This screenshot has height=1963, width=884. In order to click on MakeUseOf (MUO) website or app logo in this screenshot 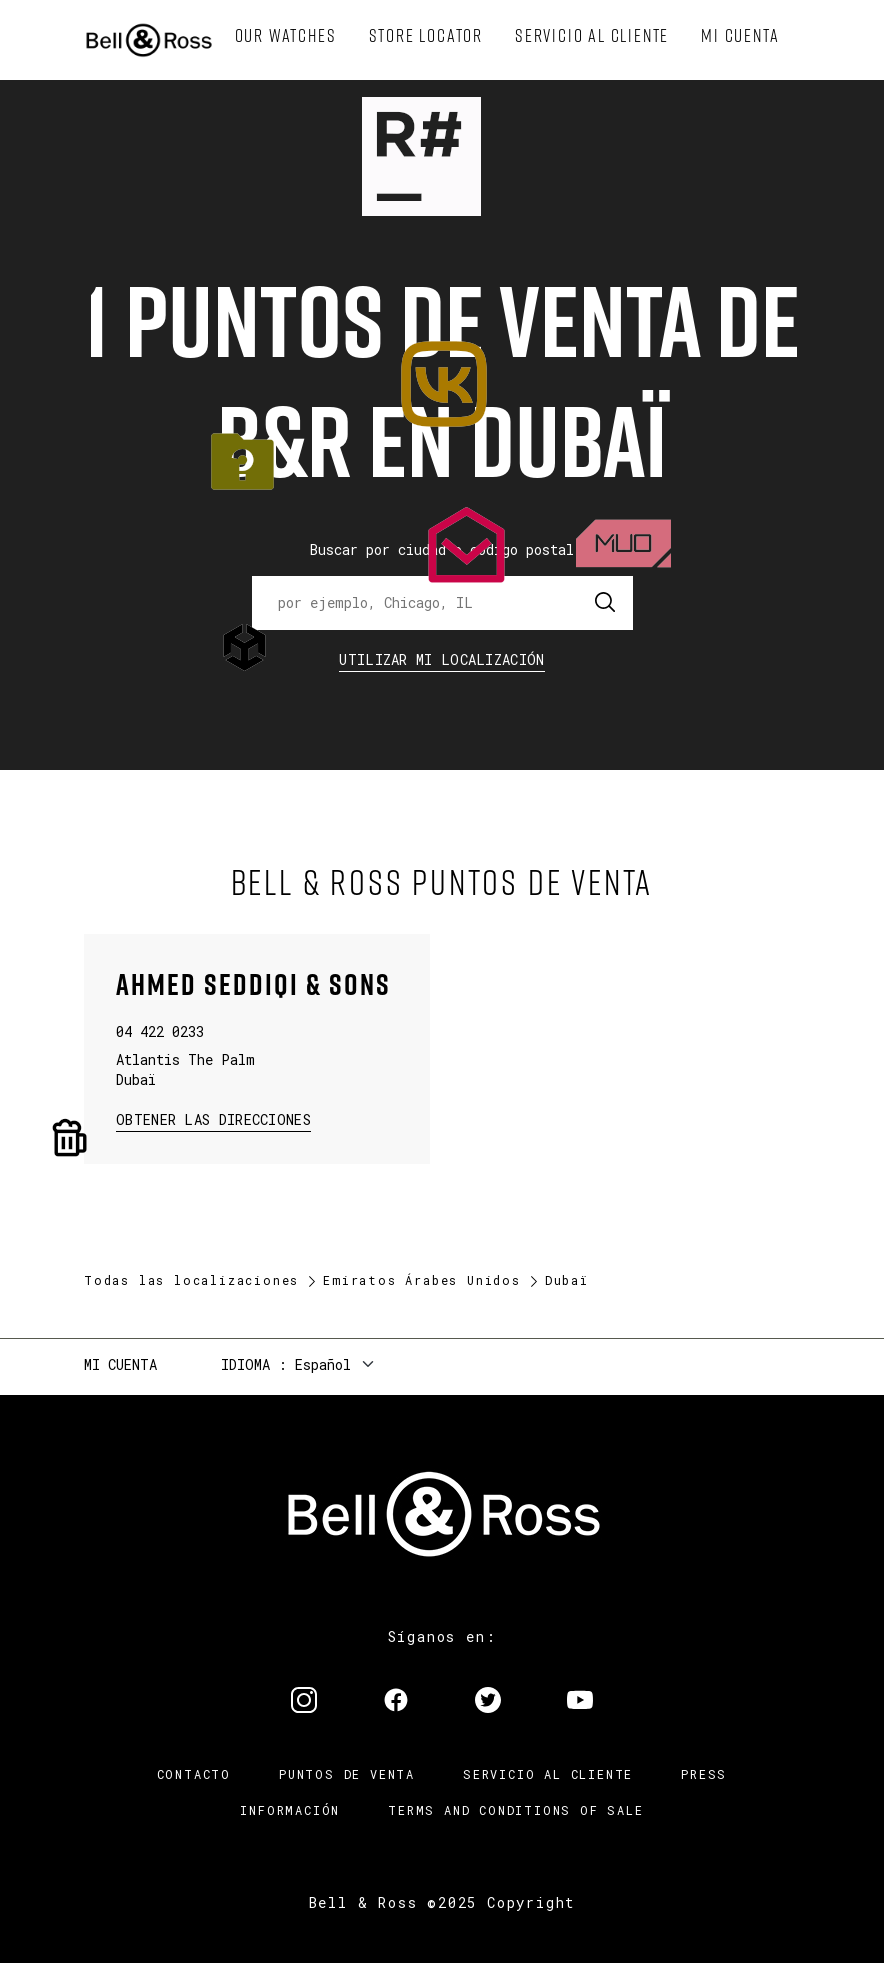, I will do `click(623, 543)`.